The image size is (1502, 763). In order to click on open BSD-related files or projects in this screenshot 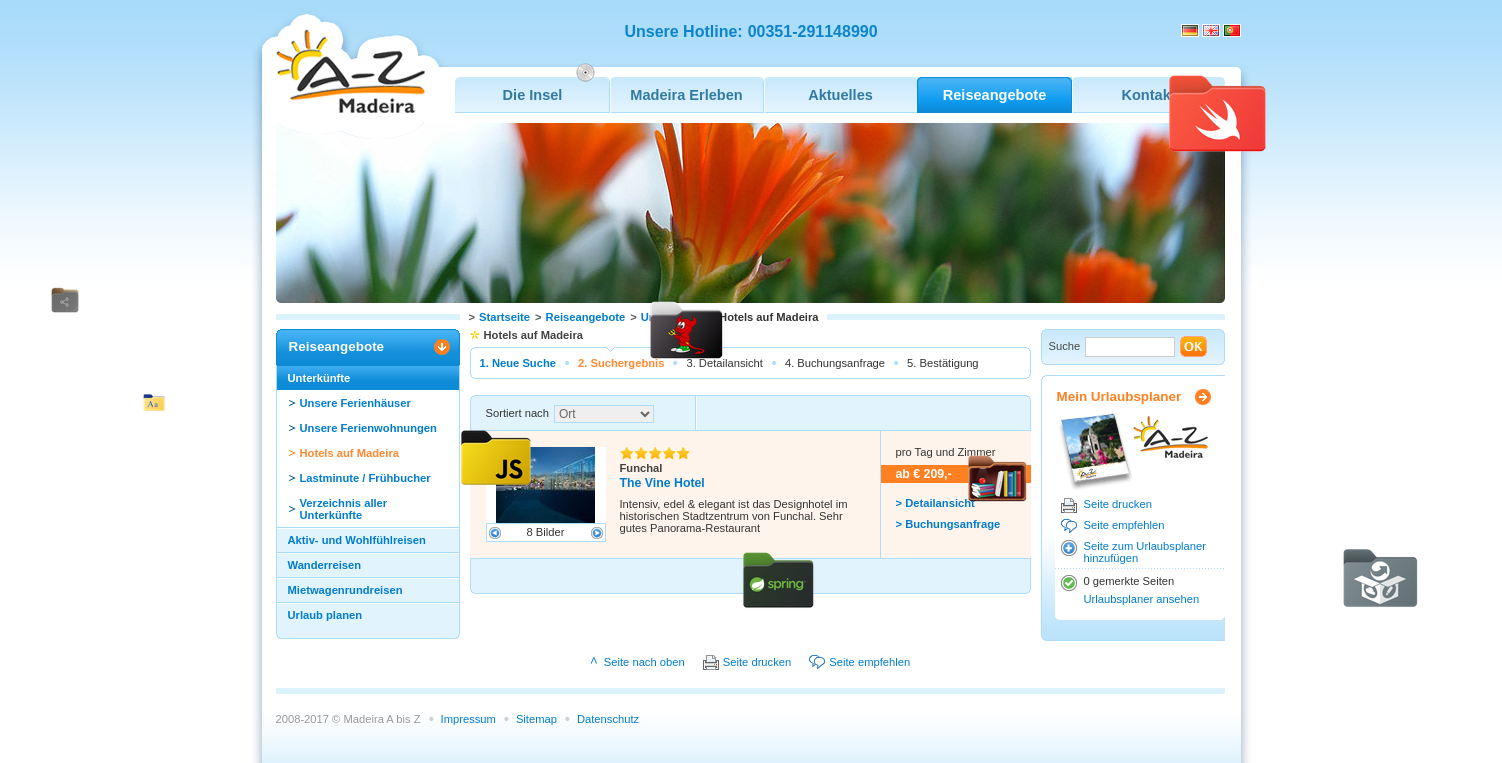, I will do `click(686, 332)`.